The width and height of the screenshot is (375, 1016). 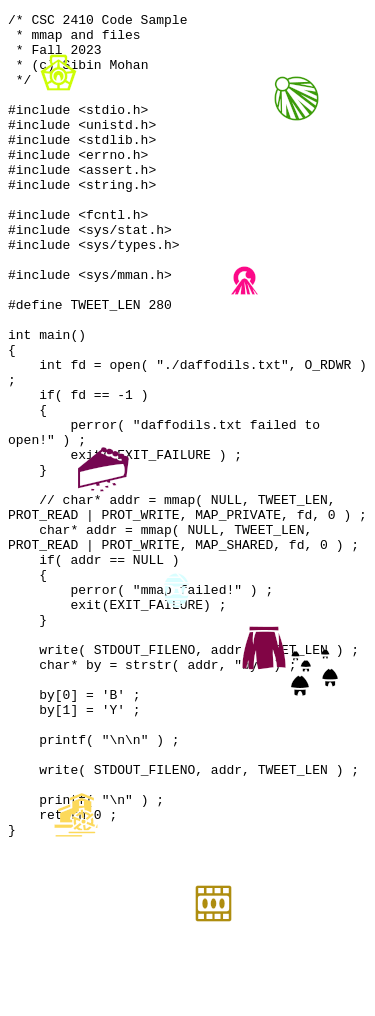 What do you see at coordinates (58, 72) in the screenshot?
I see `a lantern or light source item in a game inventory` at bounding box center [58, 72].